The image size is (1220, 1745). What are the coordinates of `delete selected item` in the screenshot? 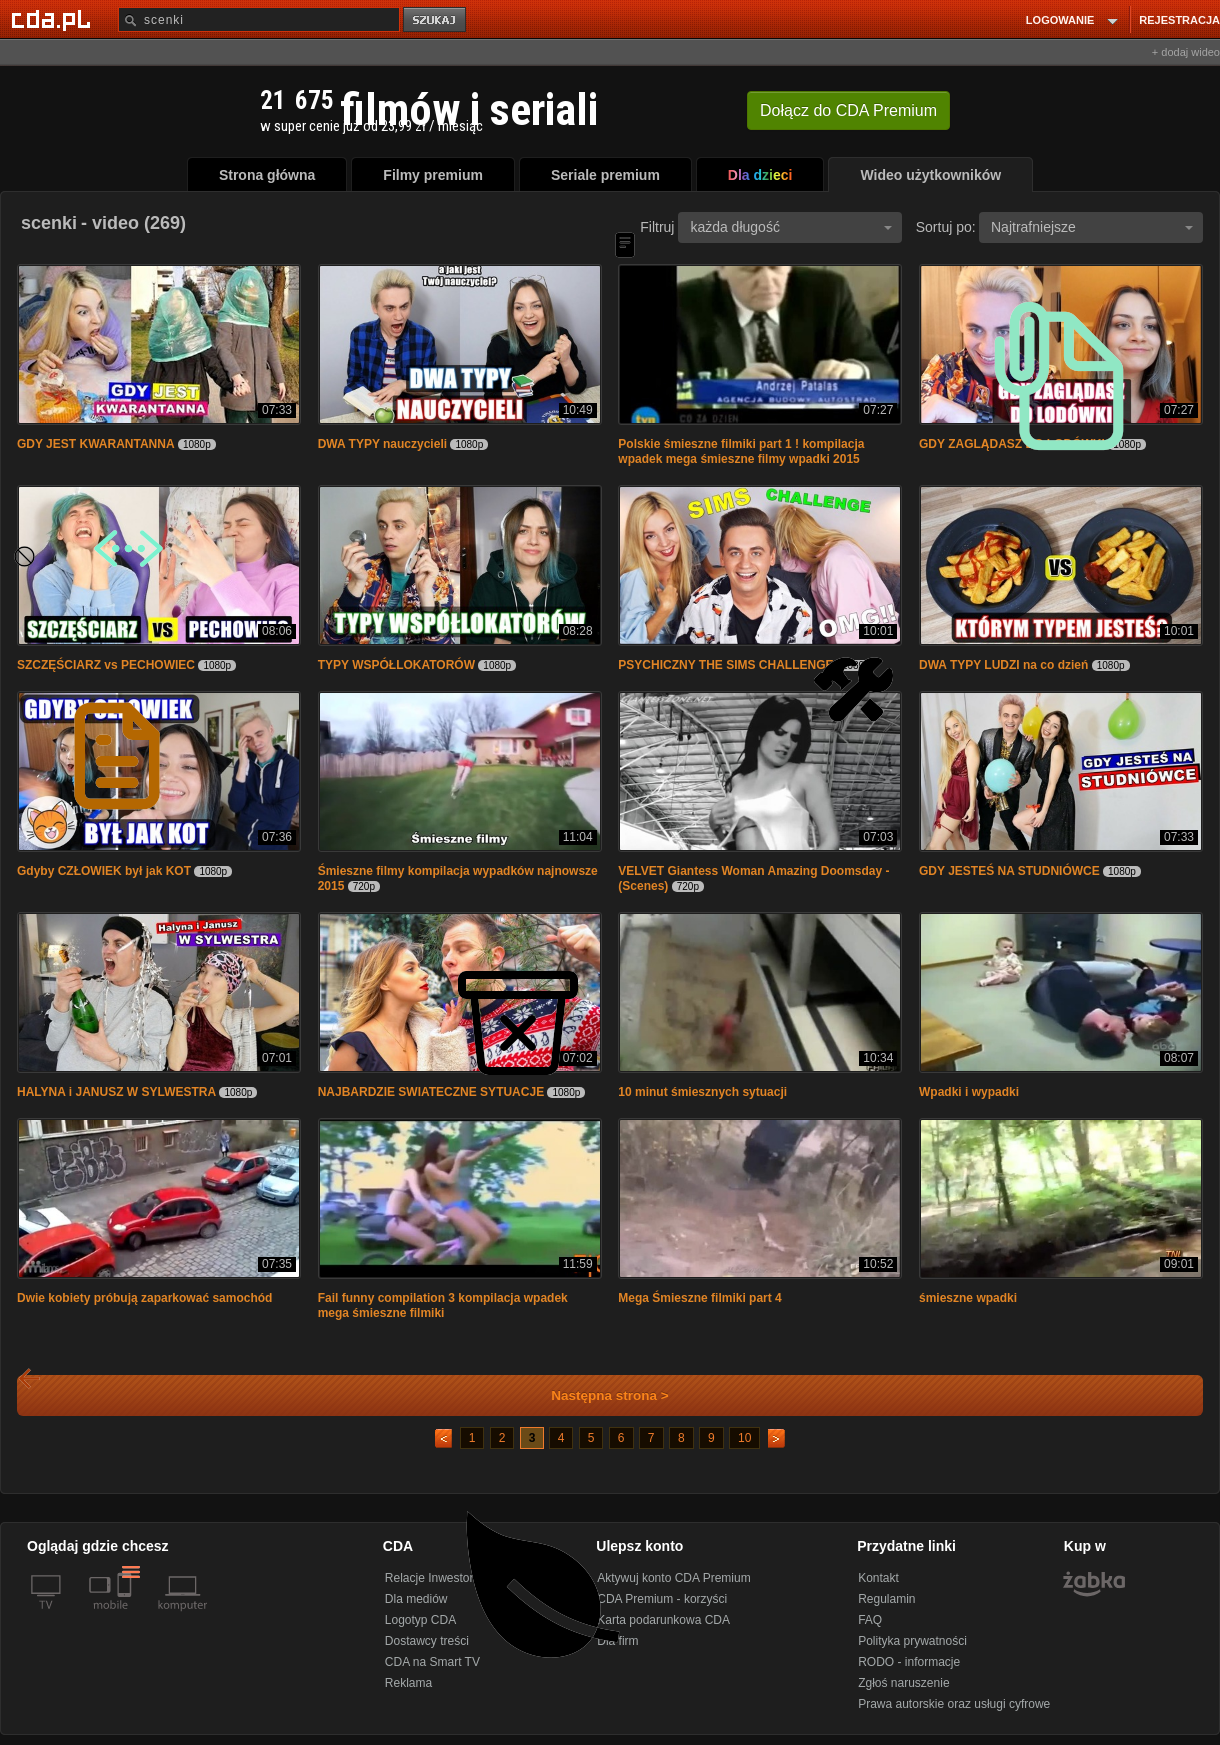 It's located at (518, 1023).